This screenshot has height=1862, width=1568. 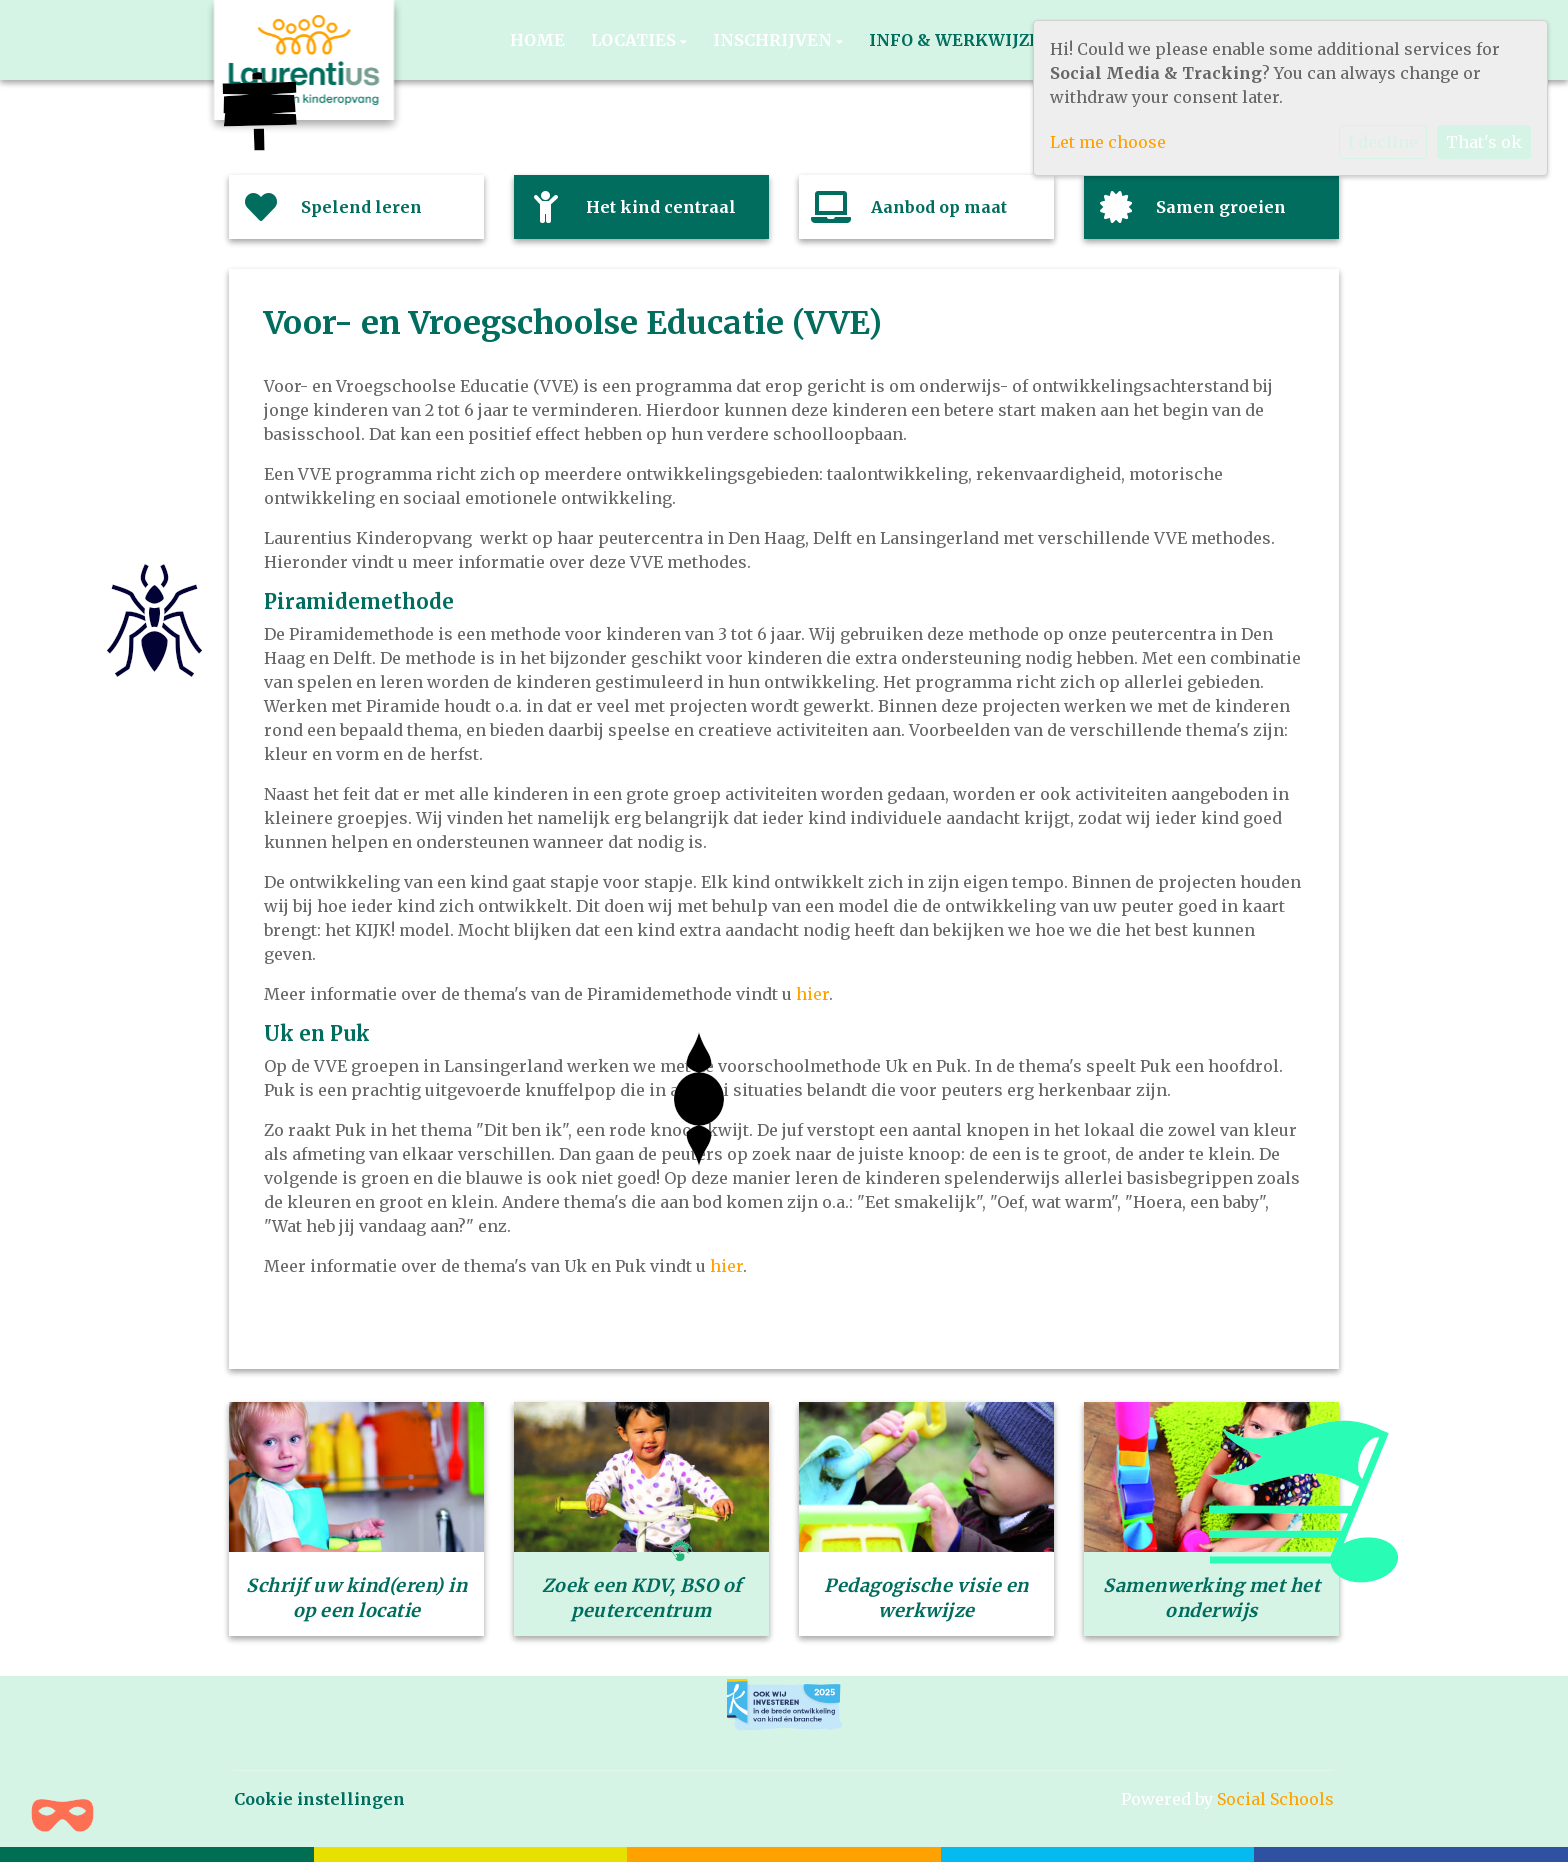 I want to click on indicates insect or pest-related content, so click(x=154, y=620).